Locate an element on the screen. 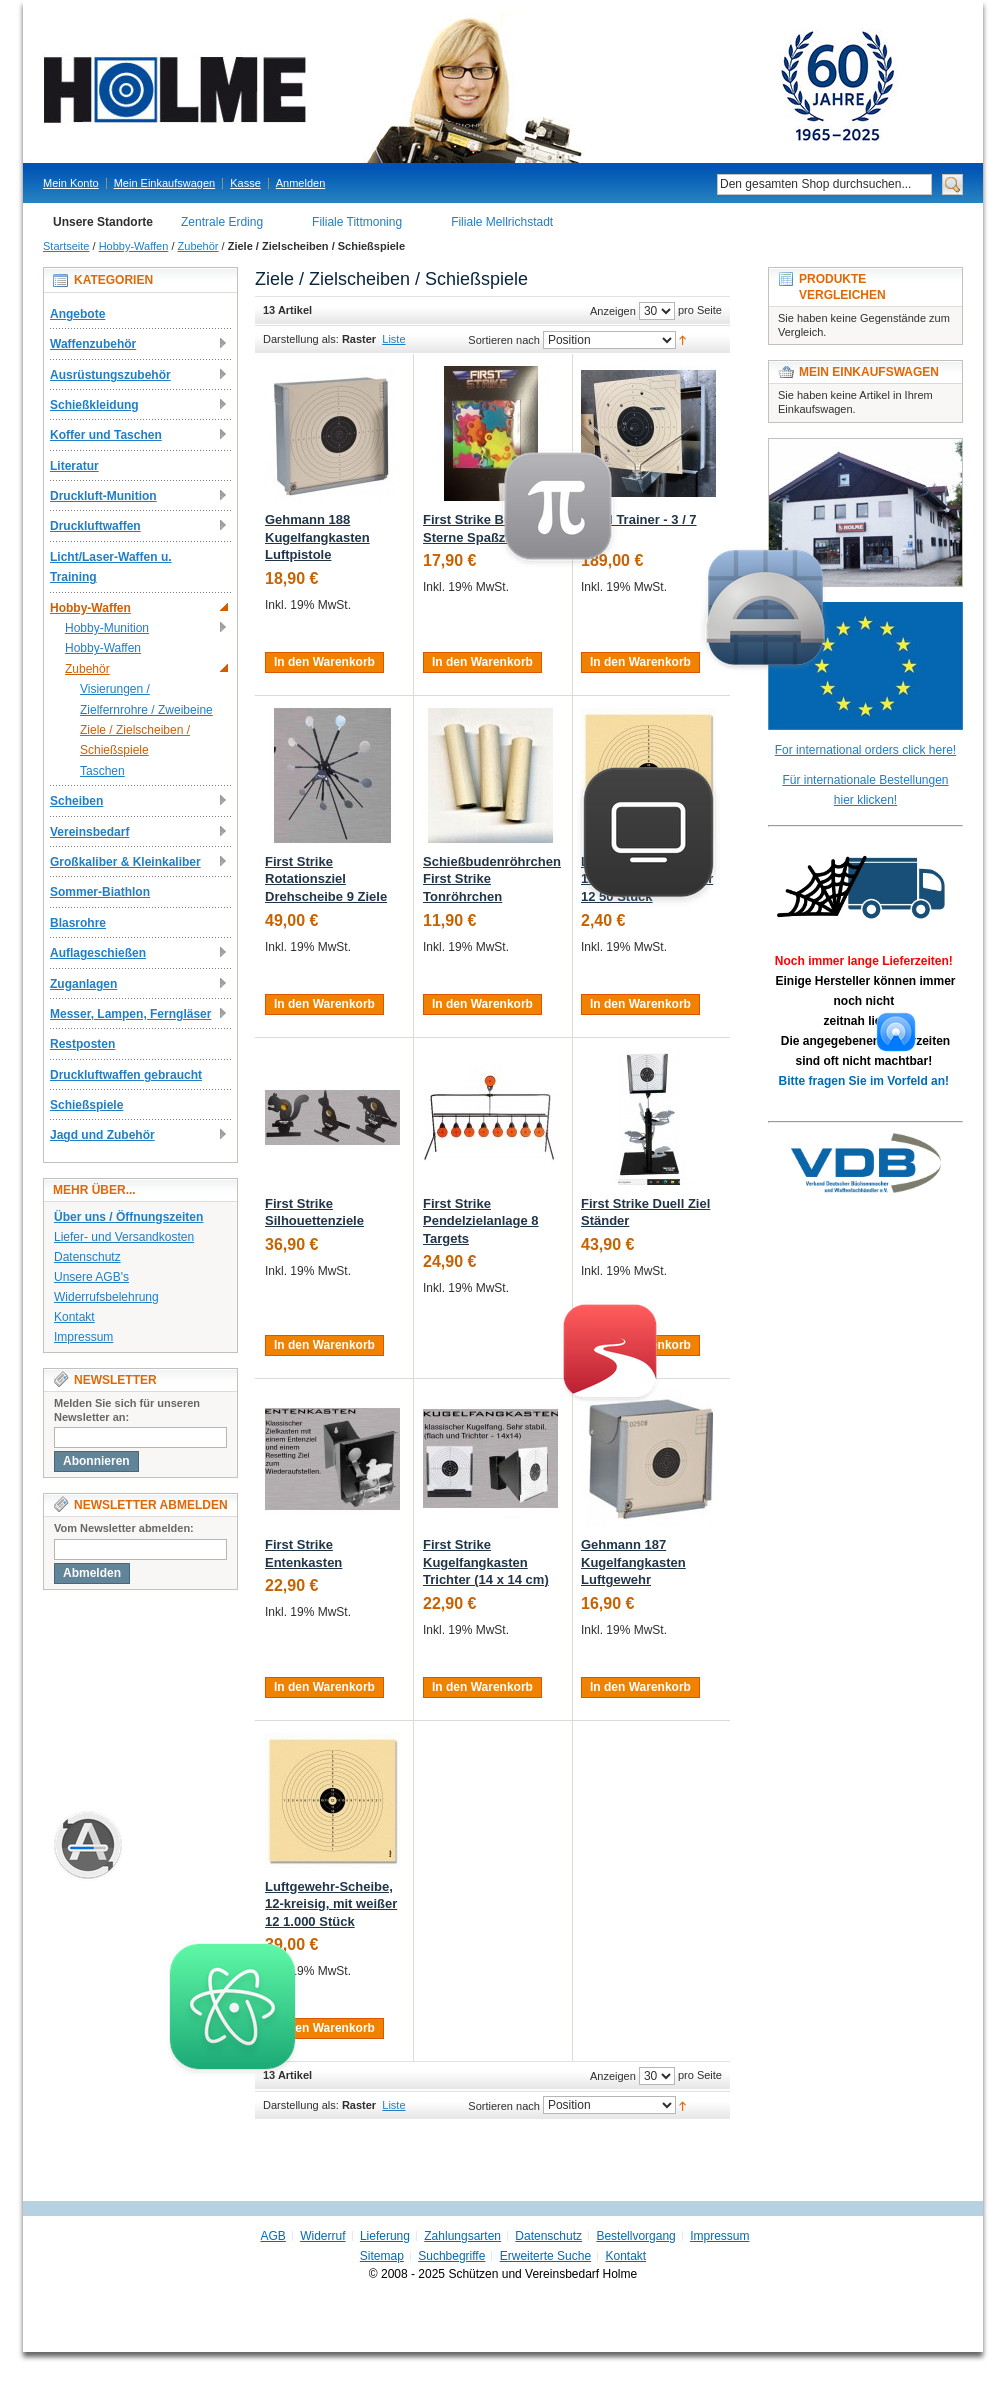 The image size is (1006, 2382). open tutanota secure email app is located at coordinates (610, 1351).